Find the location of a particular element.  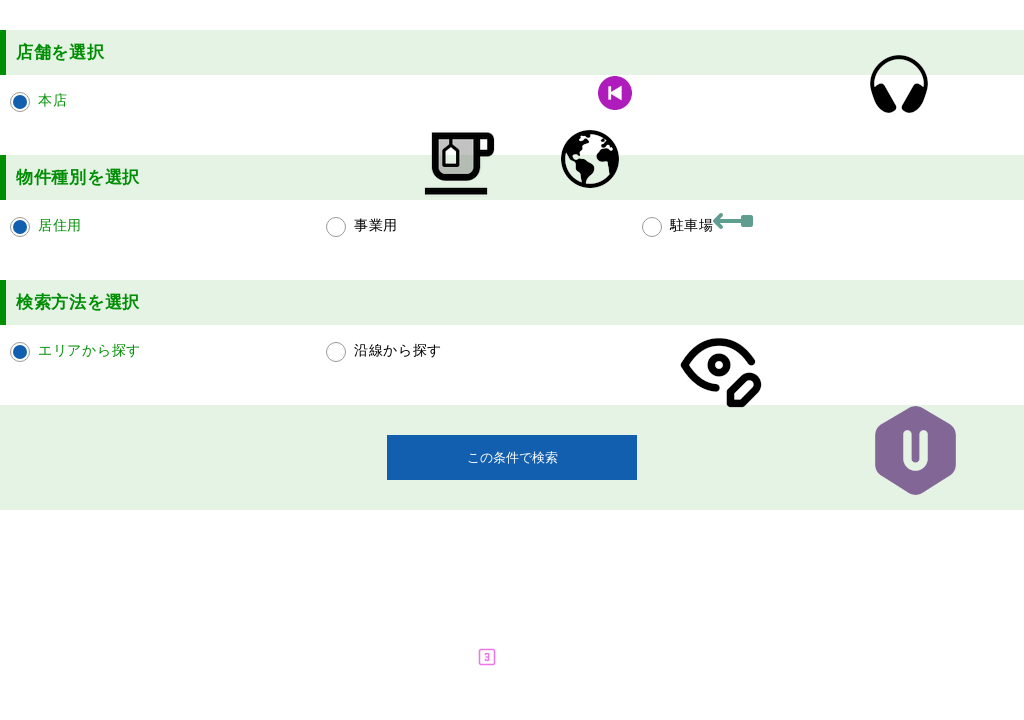

edit visibility settings is located at coordinates (719, 365).